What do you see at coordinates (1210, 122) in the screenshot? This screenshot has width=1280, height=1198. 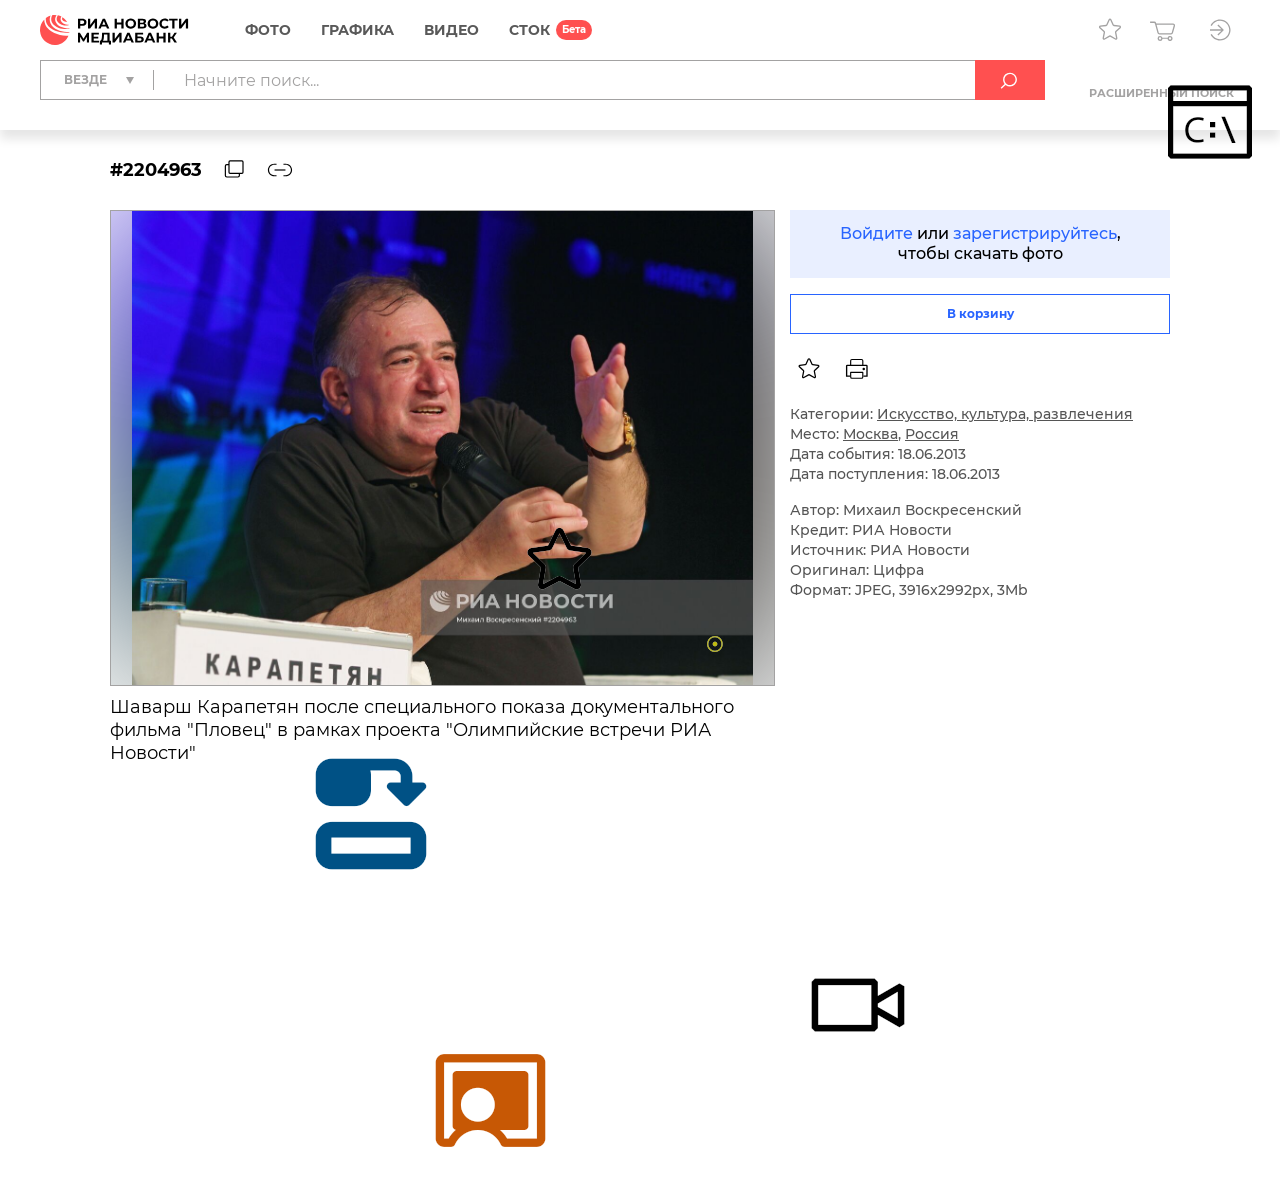 I see `open command prompt terminal` at bounding box center [1210, 122].